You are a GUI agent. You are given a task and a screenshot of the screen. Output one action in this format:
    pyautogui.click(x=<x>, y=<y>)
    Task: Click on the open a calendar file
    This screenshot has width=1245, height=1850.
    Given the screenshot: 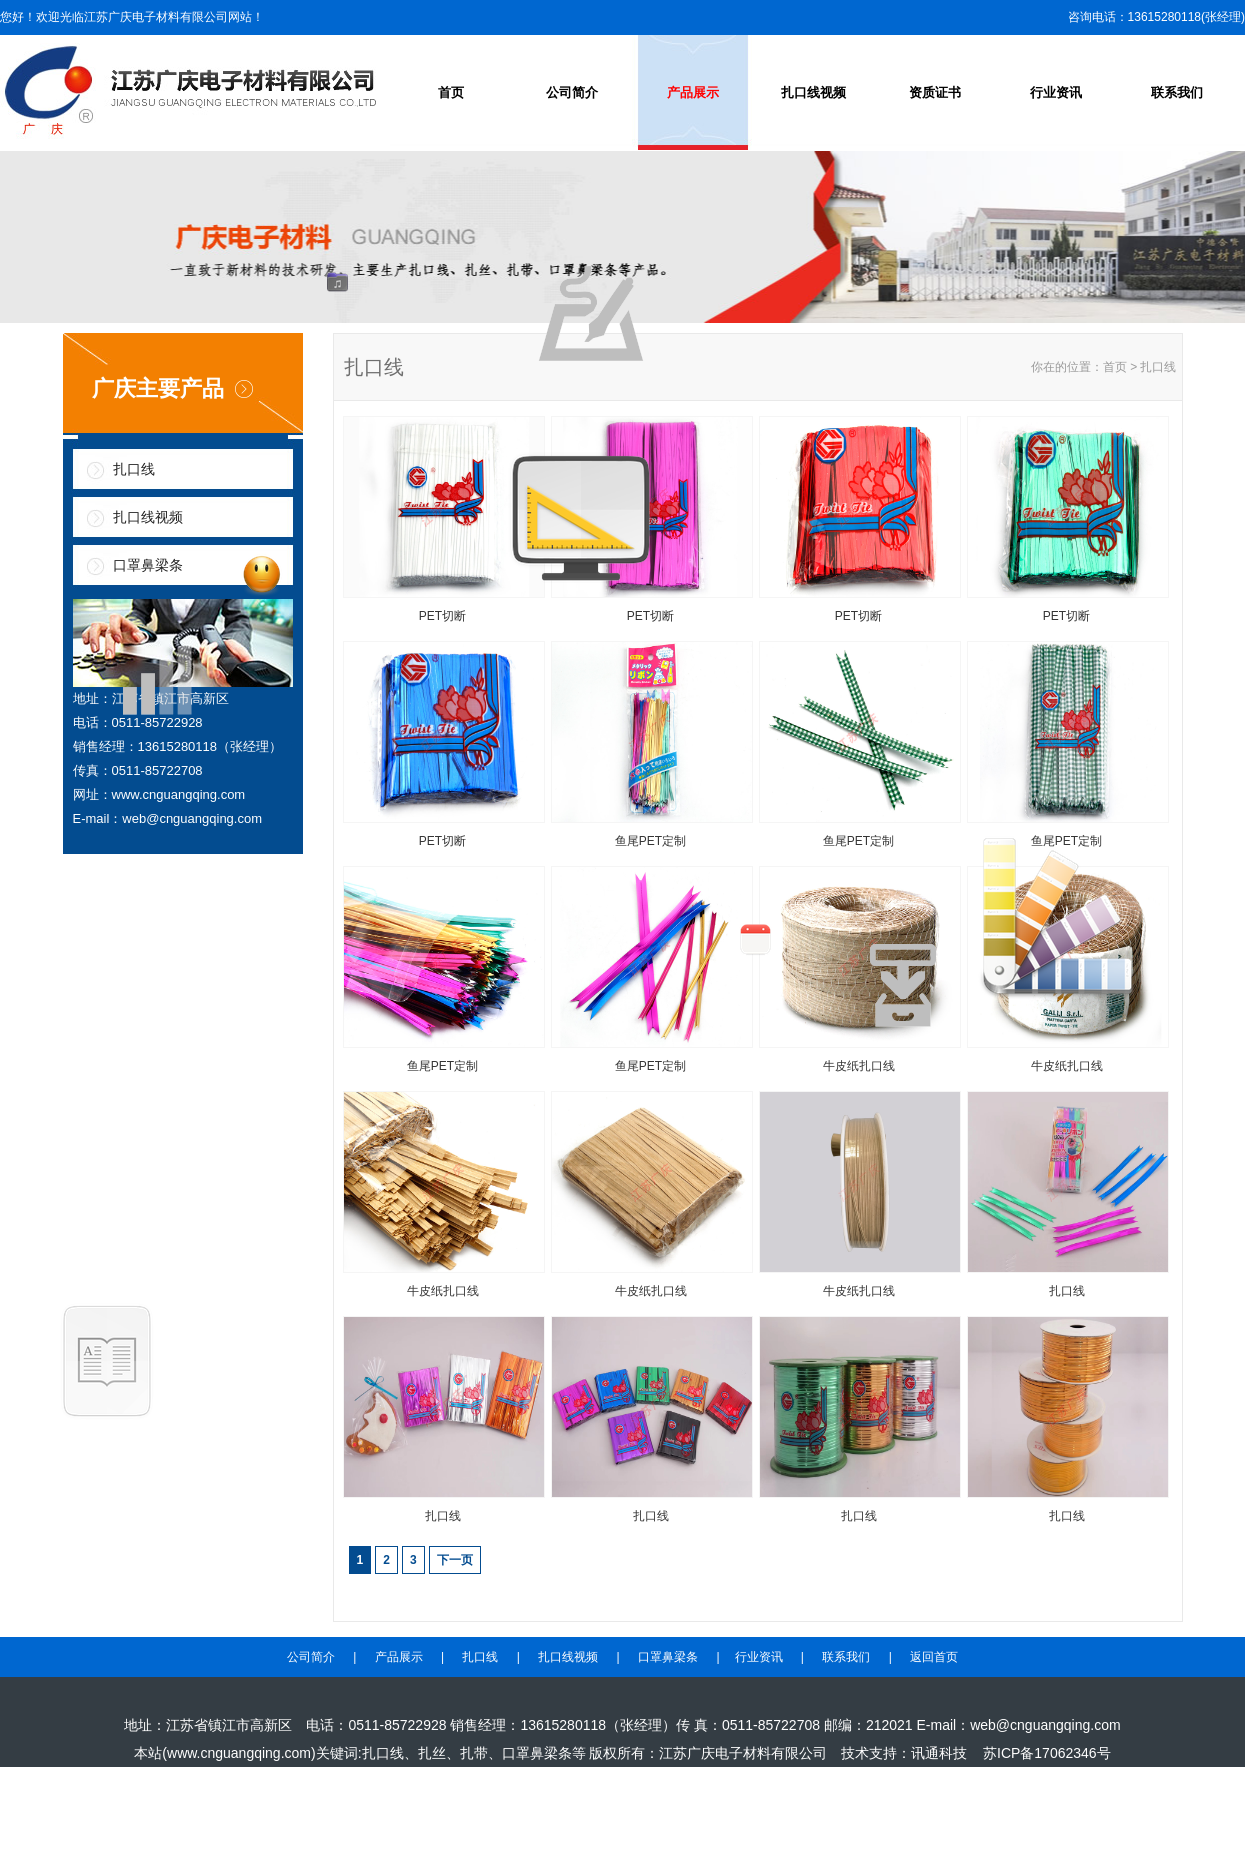 What is the action you would take?
    pyautogui.click(x=755, y=939)
    